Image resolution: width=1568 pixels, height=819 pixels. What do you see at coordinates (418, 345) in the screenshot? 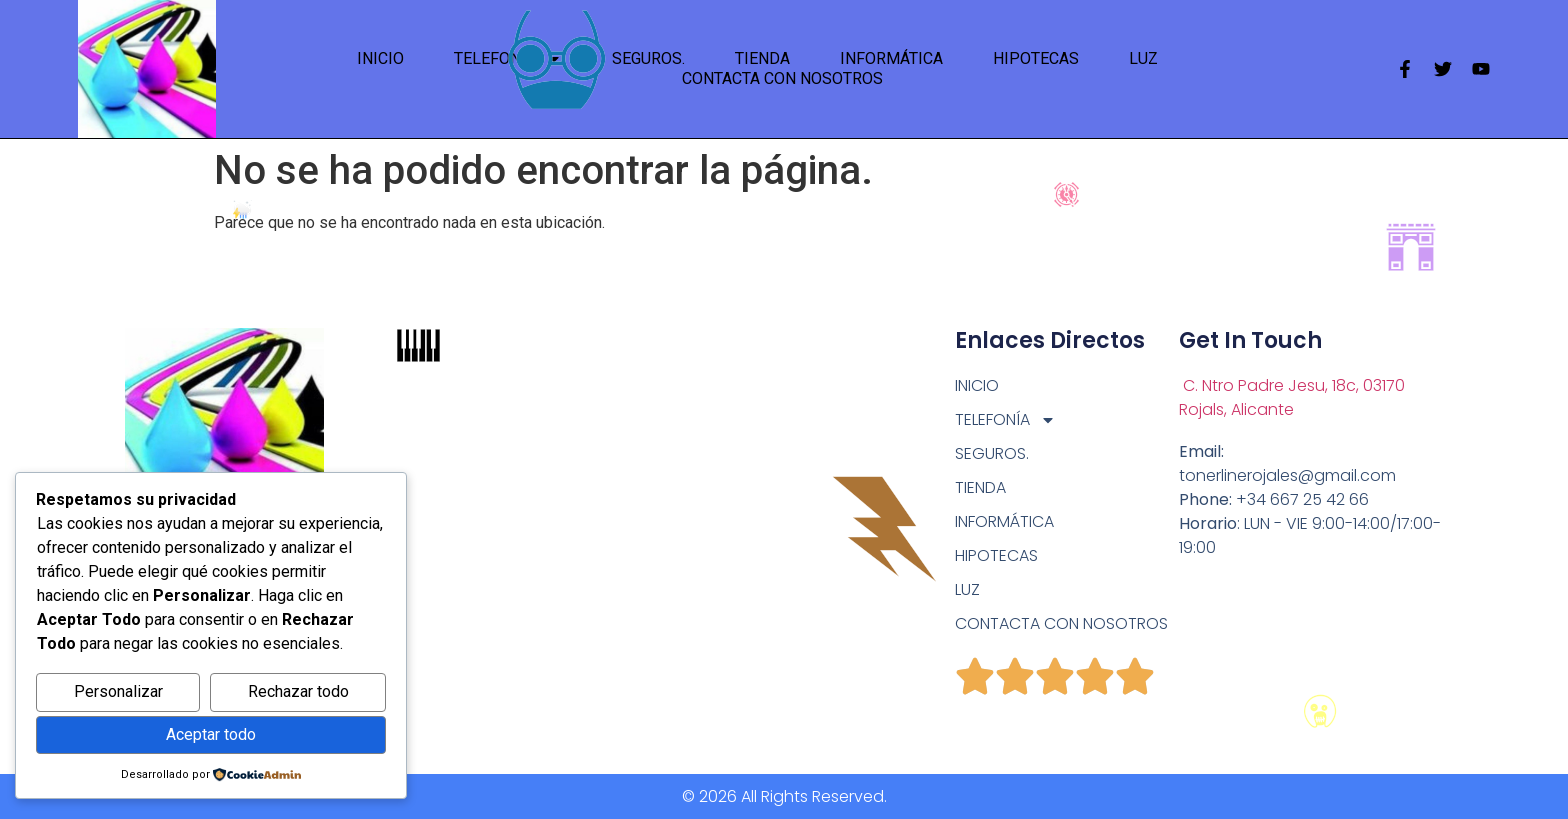
I see `open piano or keyboard instrument` at bounding box center [418, 345].